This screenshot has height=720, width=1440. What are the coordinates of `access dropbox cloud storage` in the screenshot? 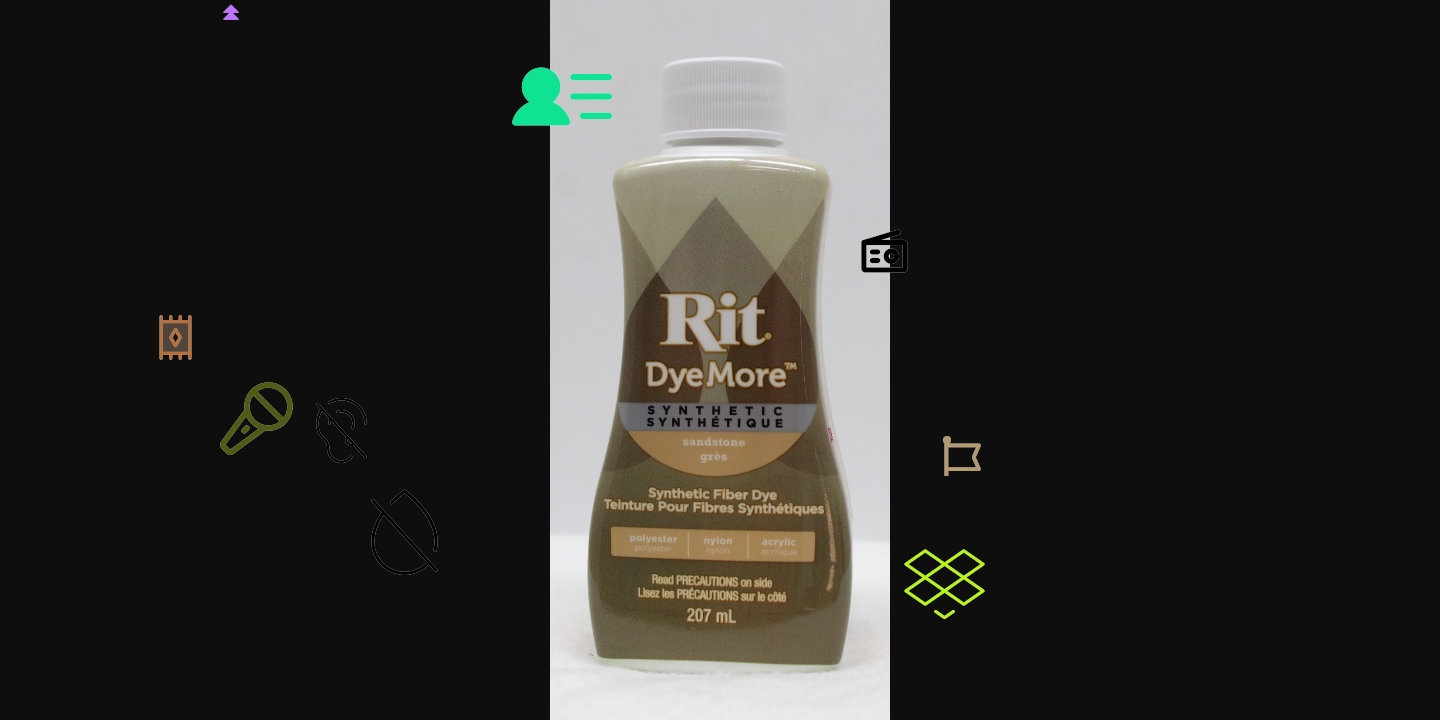 It's located at (944, 580).